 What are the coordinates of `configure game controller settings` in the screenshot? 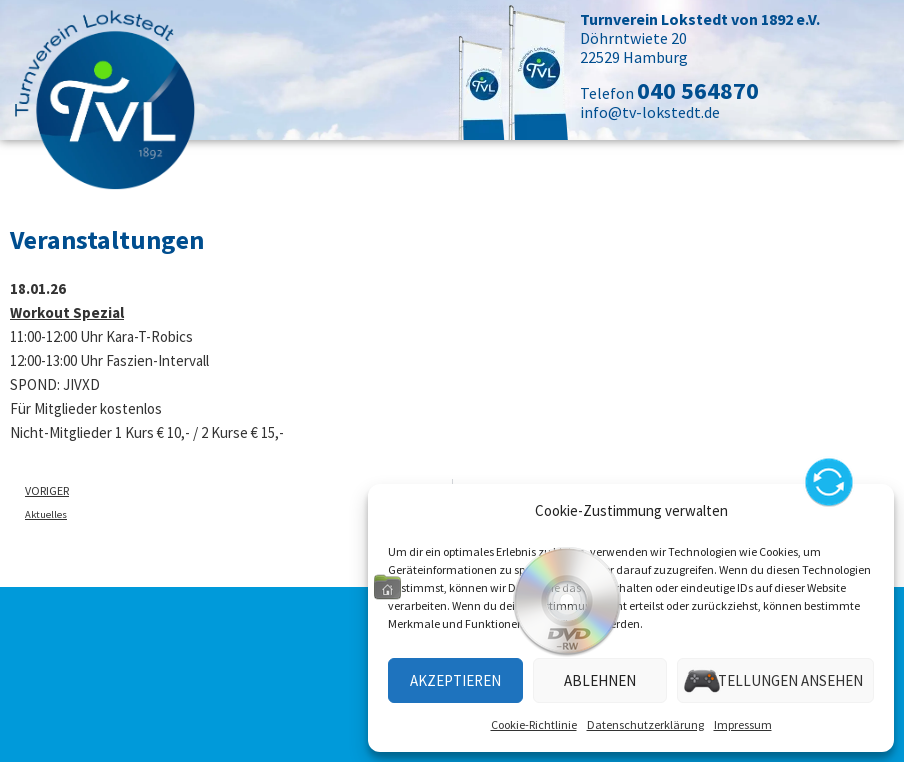 It's located at (702, 681).